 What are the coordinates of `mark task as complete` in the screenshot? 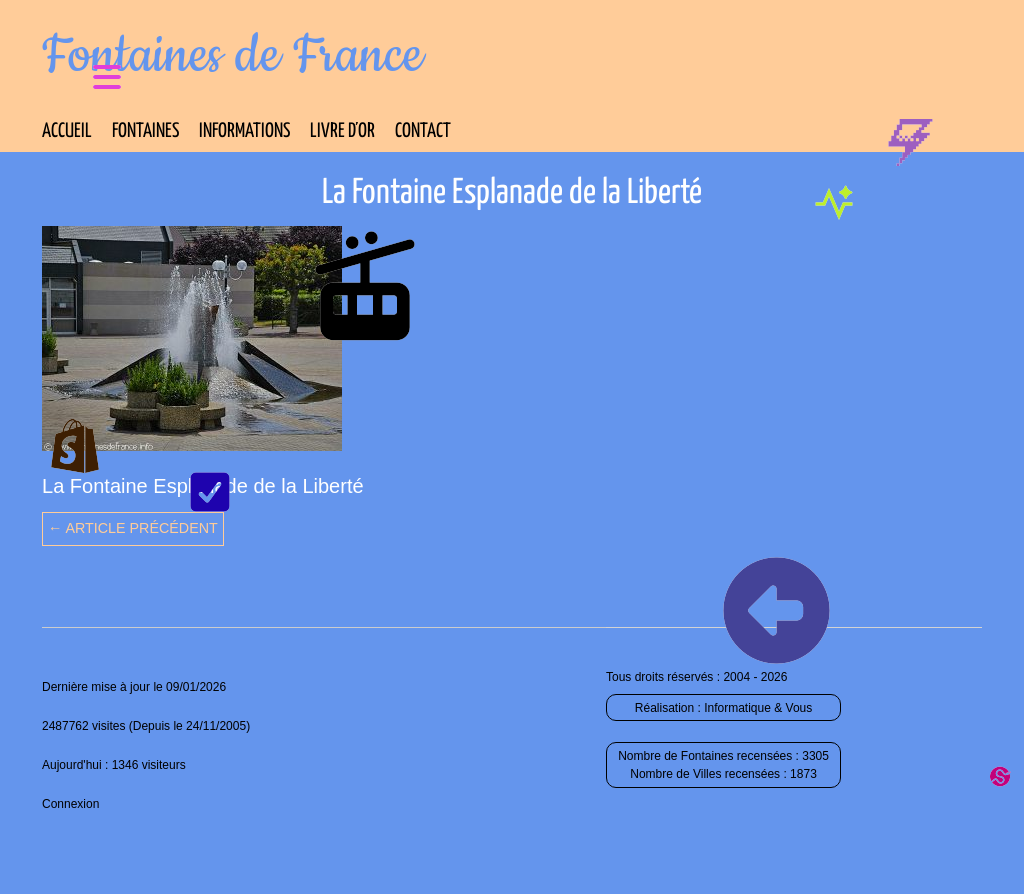 It's located at (210, 492).